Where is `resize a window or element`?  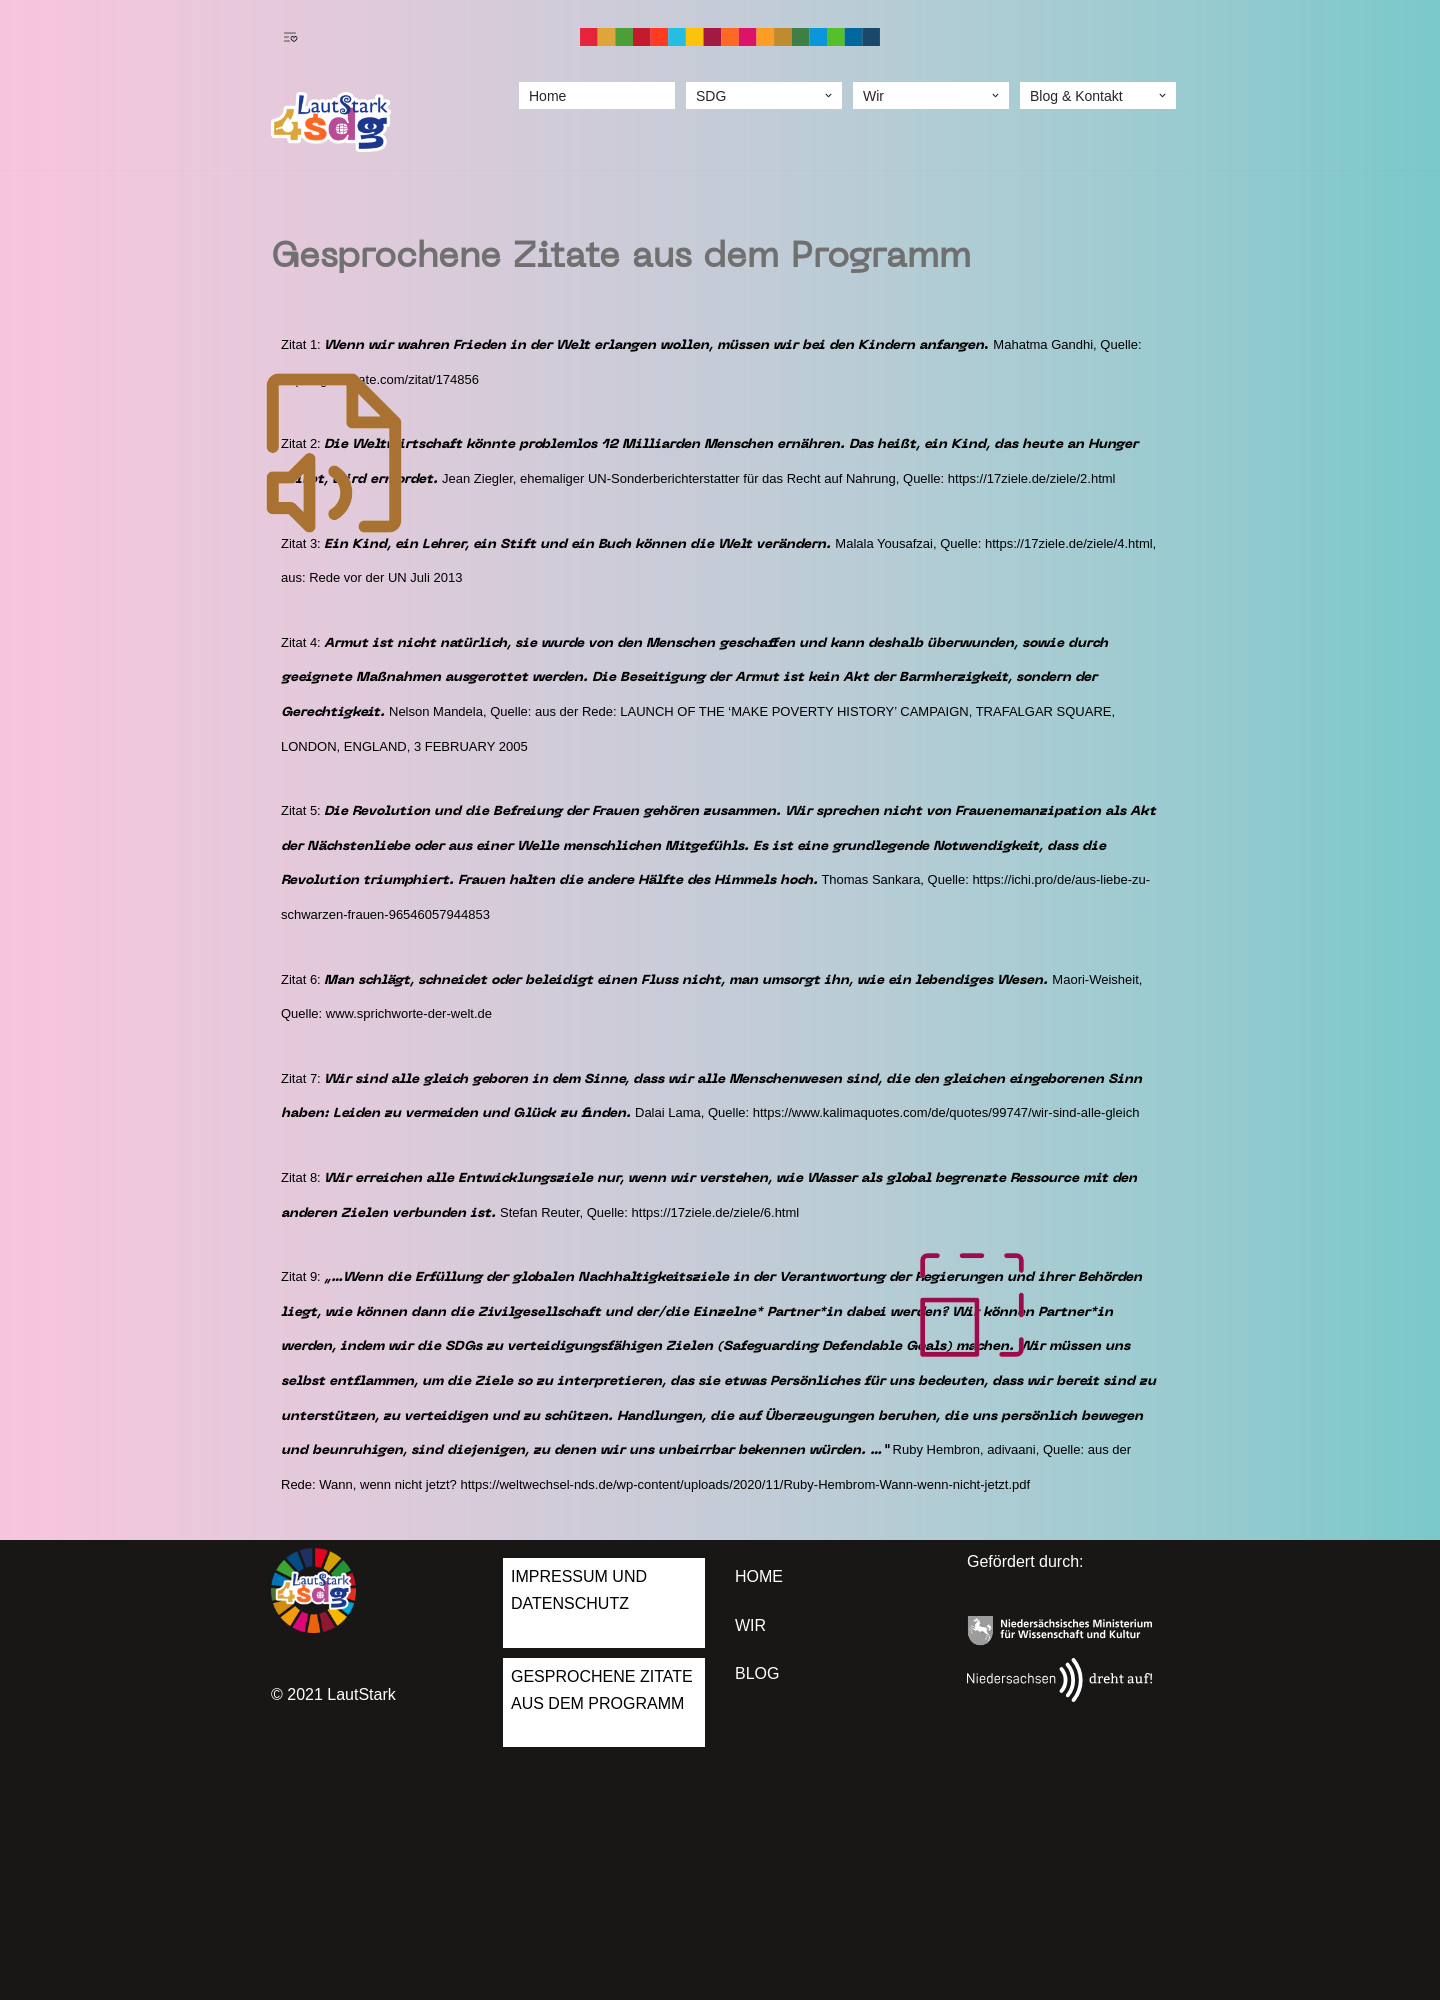 resize a window or element is located at coordinates (972, 1305).